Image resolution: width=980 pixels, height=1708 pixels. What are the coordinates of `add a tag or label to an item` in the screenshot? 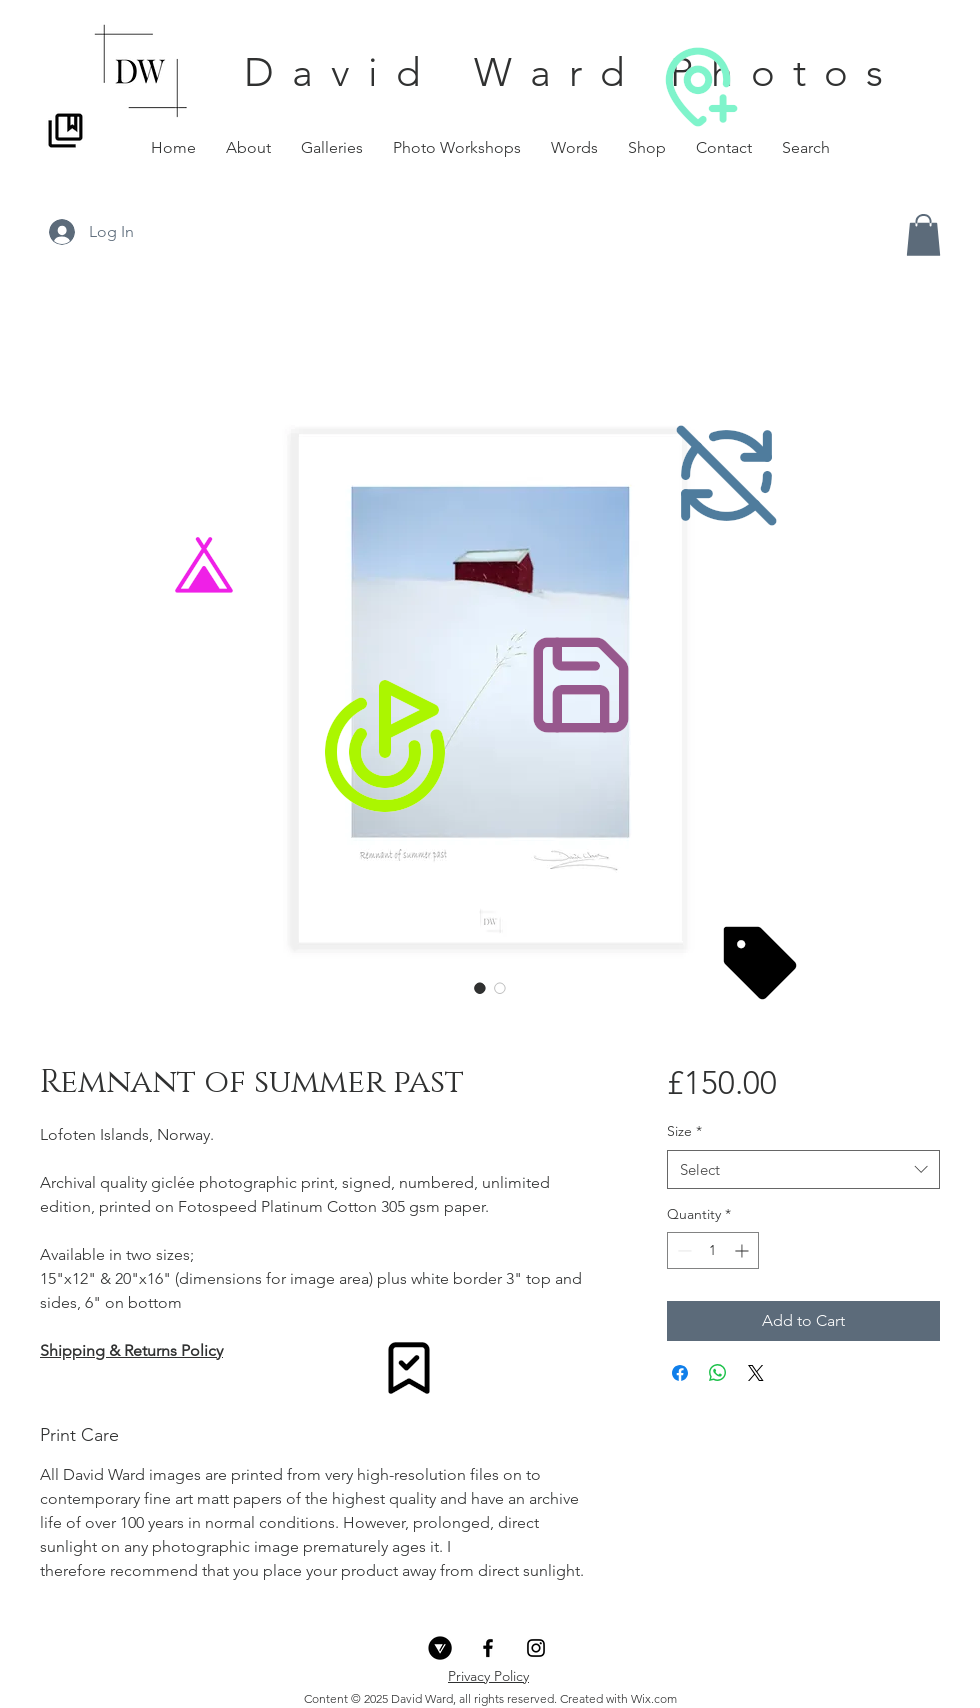 It's located at (756, 959).